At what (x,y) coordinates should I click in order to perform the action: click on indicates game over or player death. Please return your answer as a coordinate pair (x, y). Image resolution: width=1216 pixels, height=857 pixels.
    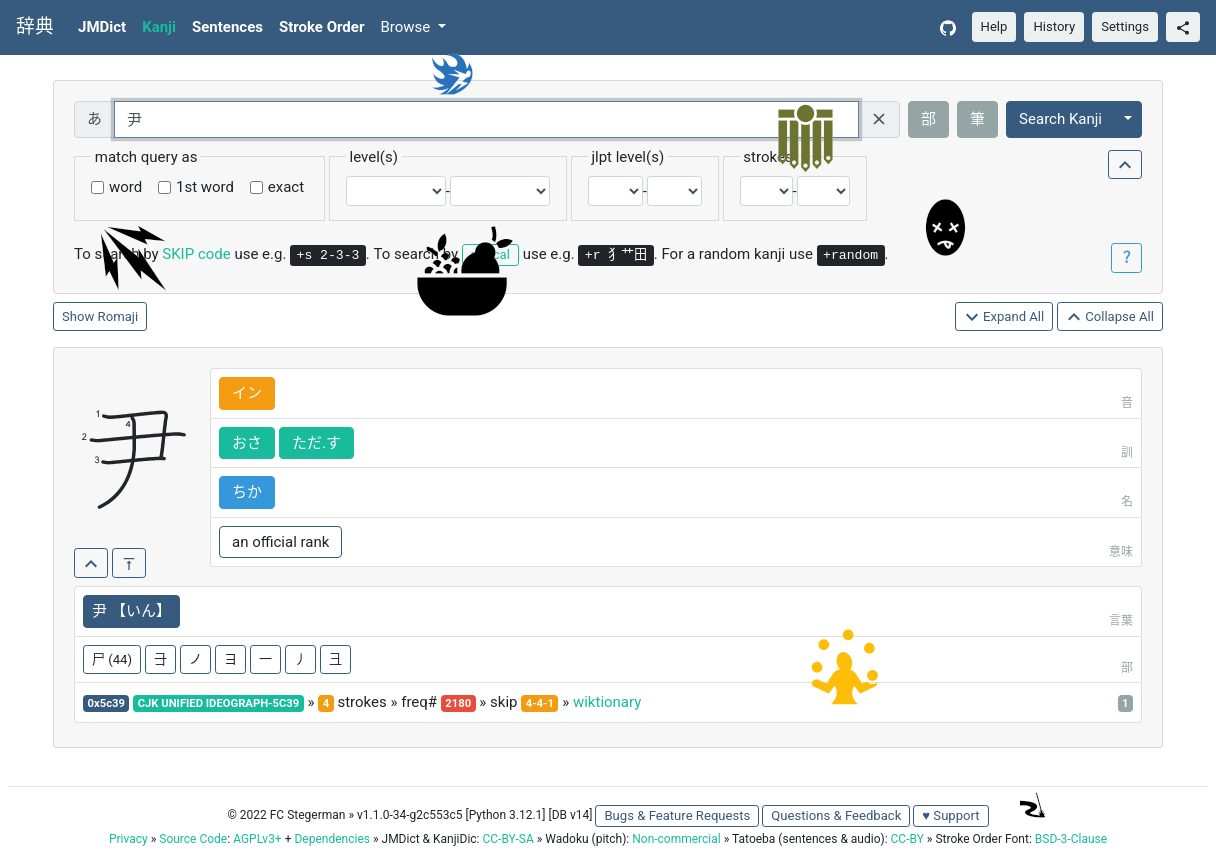
    Looking at the image, I should click on (945, 227).